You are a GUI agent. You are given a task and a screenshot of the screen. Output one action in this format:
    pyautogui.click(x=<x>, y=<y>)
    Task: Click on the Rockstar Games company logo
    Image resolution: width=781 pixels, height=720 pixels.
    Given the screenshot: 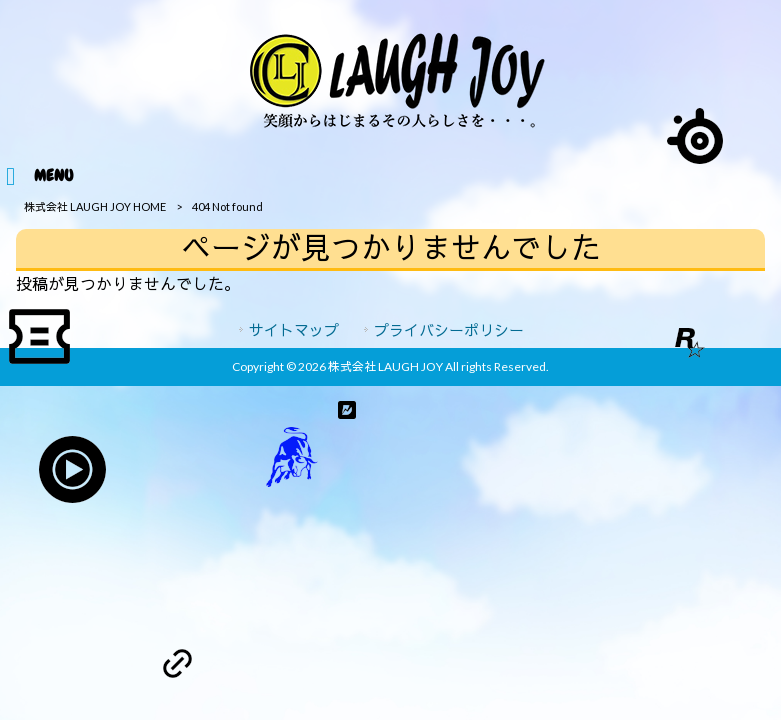 What is the action you would take?
    pyautogui.click(x=690, y=343)
    